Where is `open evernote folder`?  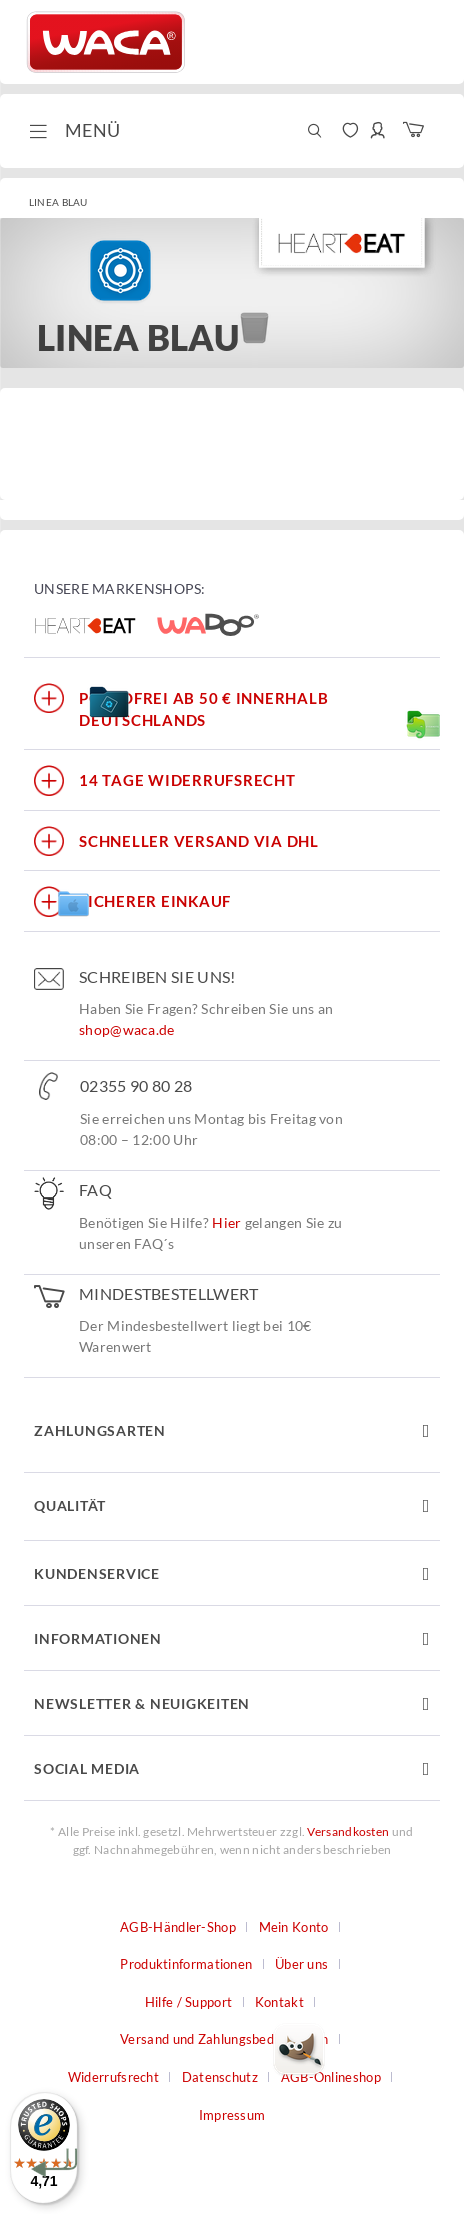
open evernote folder is located at coordinates (423, 724).